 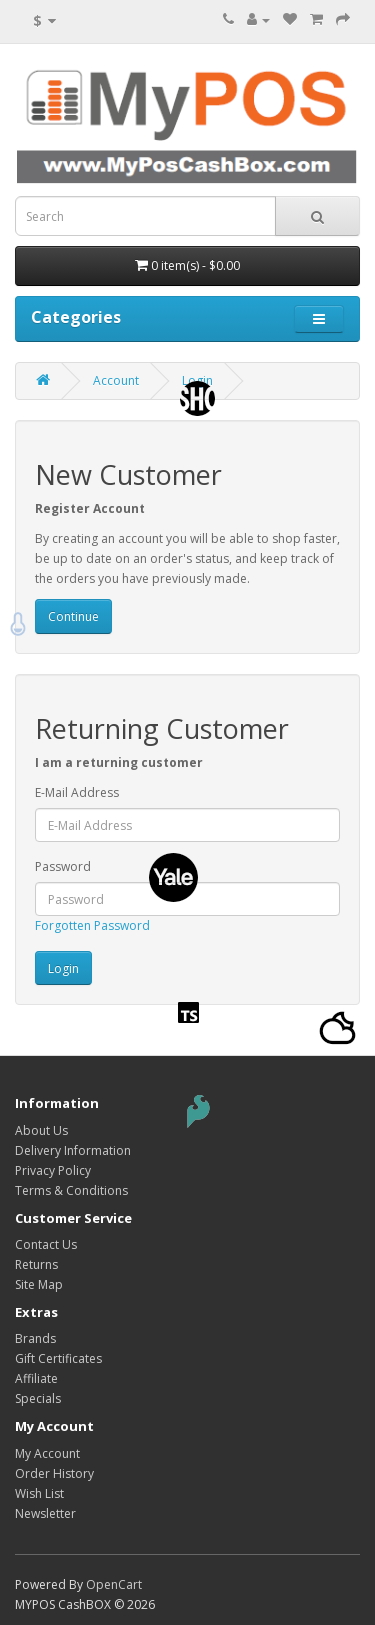 I want to click on showtime streaming service logo, so click(x=197, y=398).